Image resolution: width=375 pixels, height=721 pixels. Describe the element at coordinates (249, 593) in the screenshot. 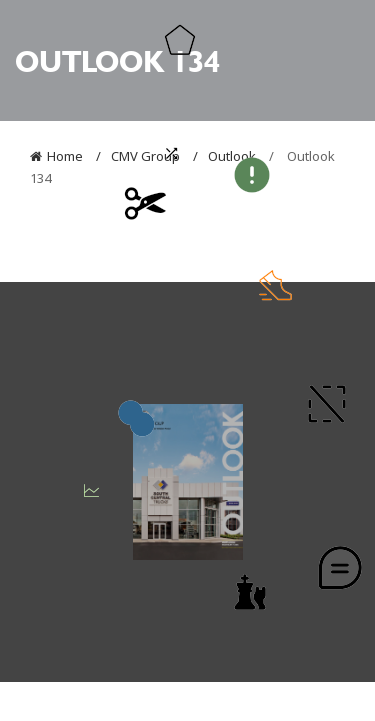

I see `play chess game` at that location.